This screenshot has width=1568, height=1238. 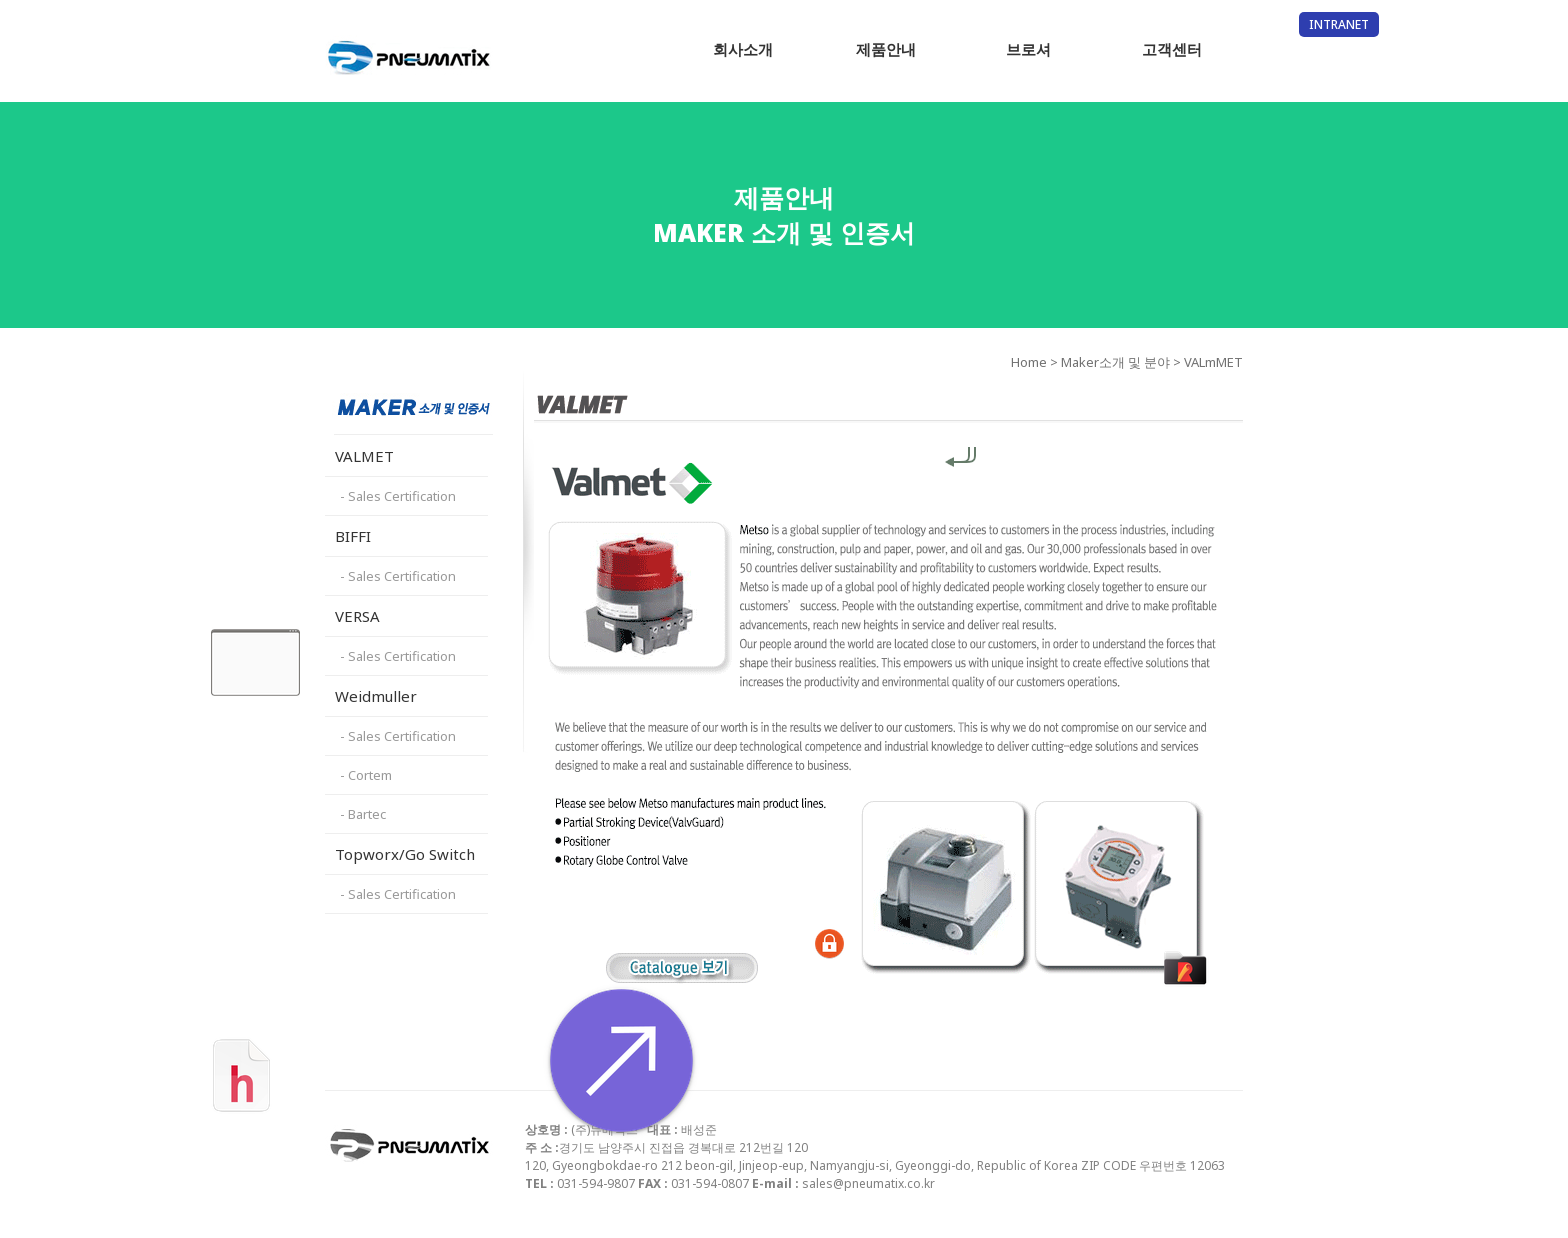 I want to click on reply to all recipients of an email, so click(x=960, y=455).